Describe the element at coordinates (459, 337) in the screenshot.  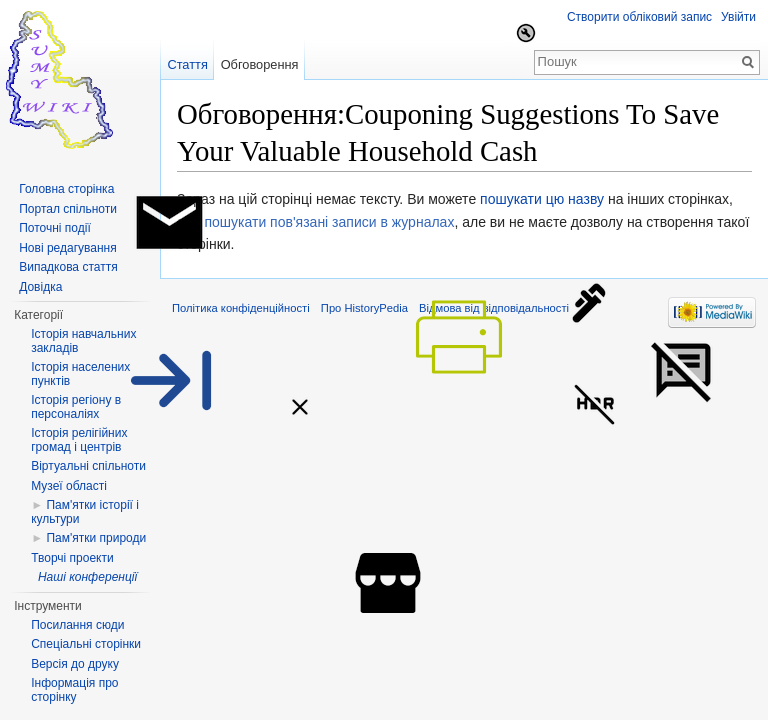
I see `print the current document` at that location.